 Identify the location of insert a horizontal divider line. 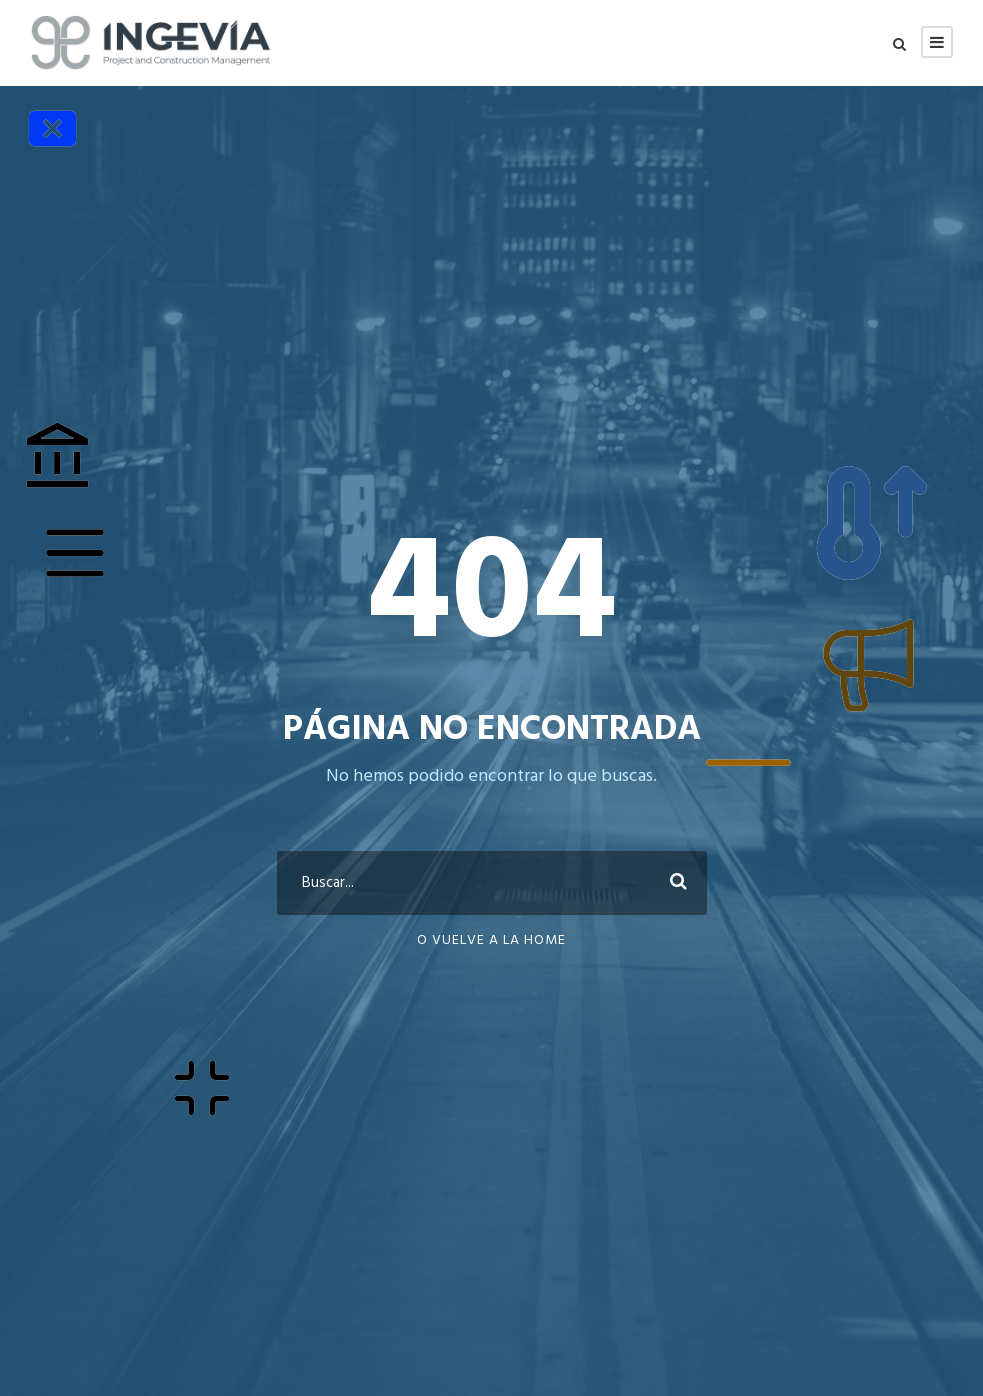
(748, 759).